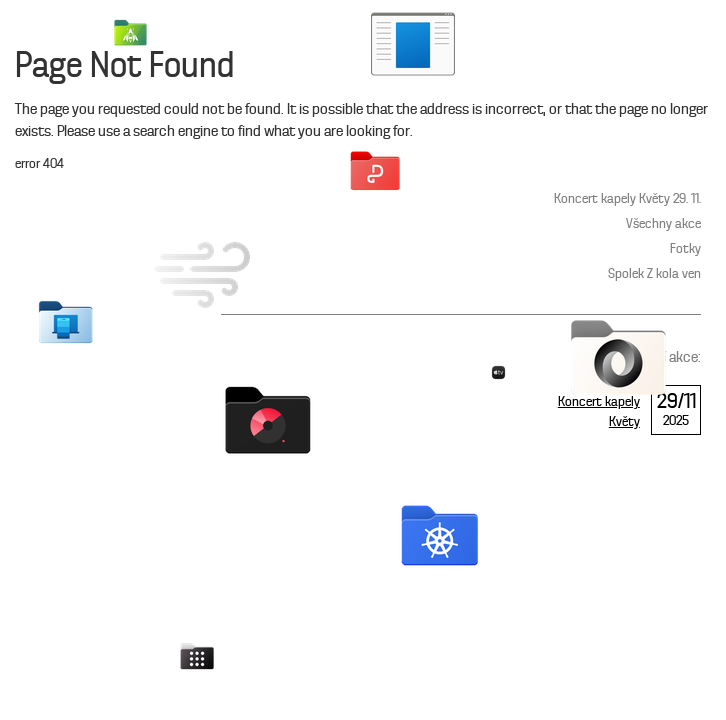 The height and width of the screenshot is (720, 726). I want to click on open folder containing JSON configuration files, so click(618, 360).